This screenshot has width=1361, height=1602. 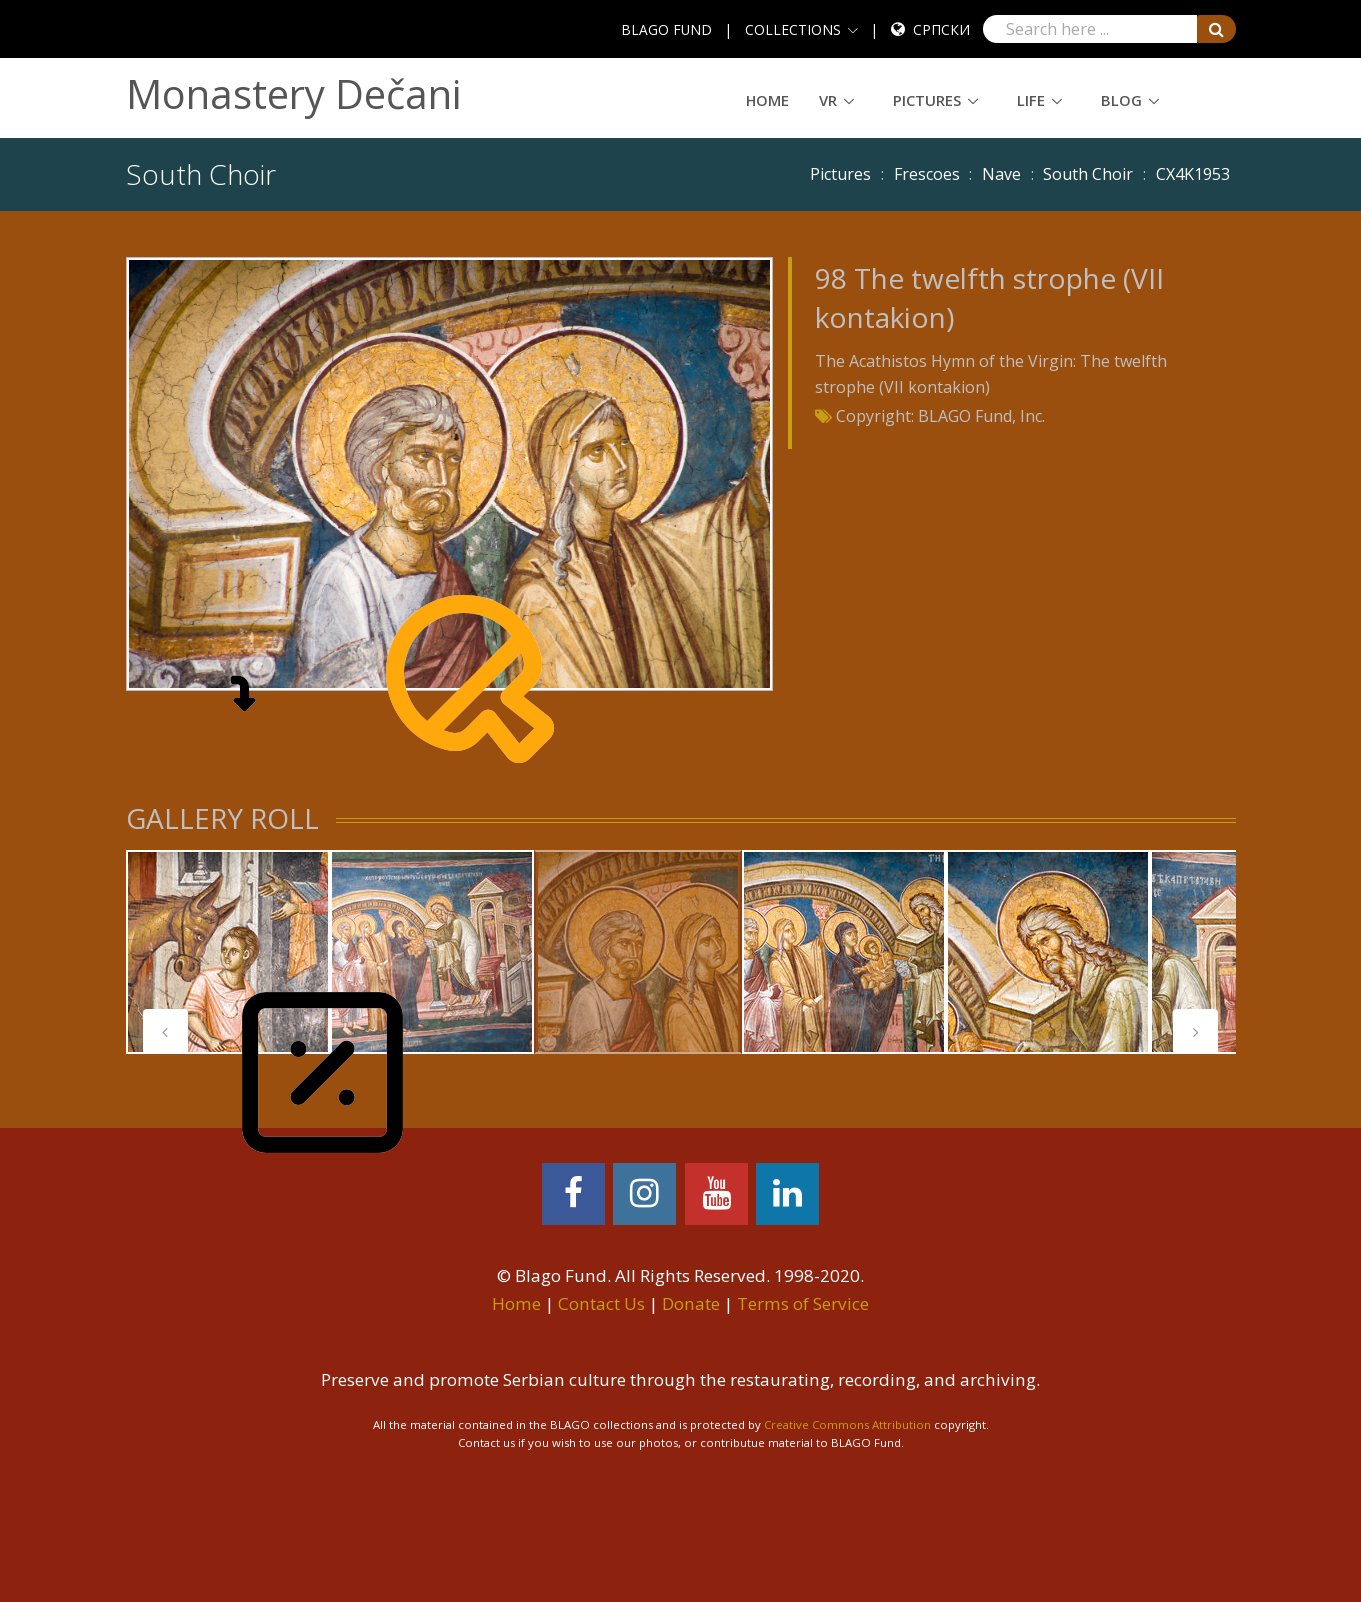 I want to click on access ping pong or table tennis game, so click(x=467, y=676).